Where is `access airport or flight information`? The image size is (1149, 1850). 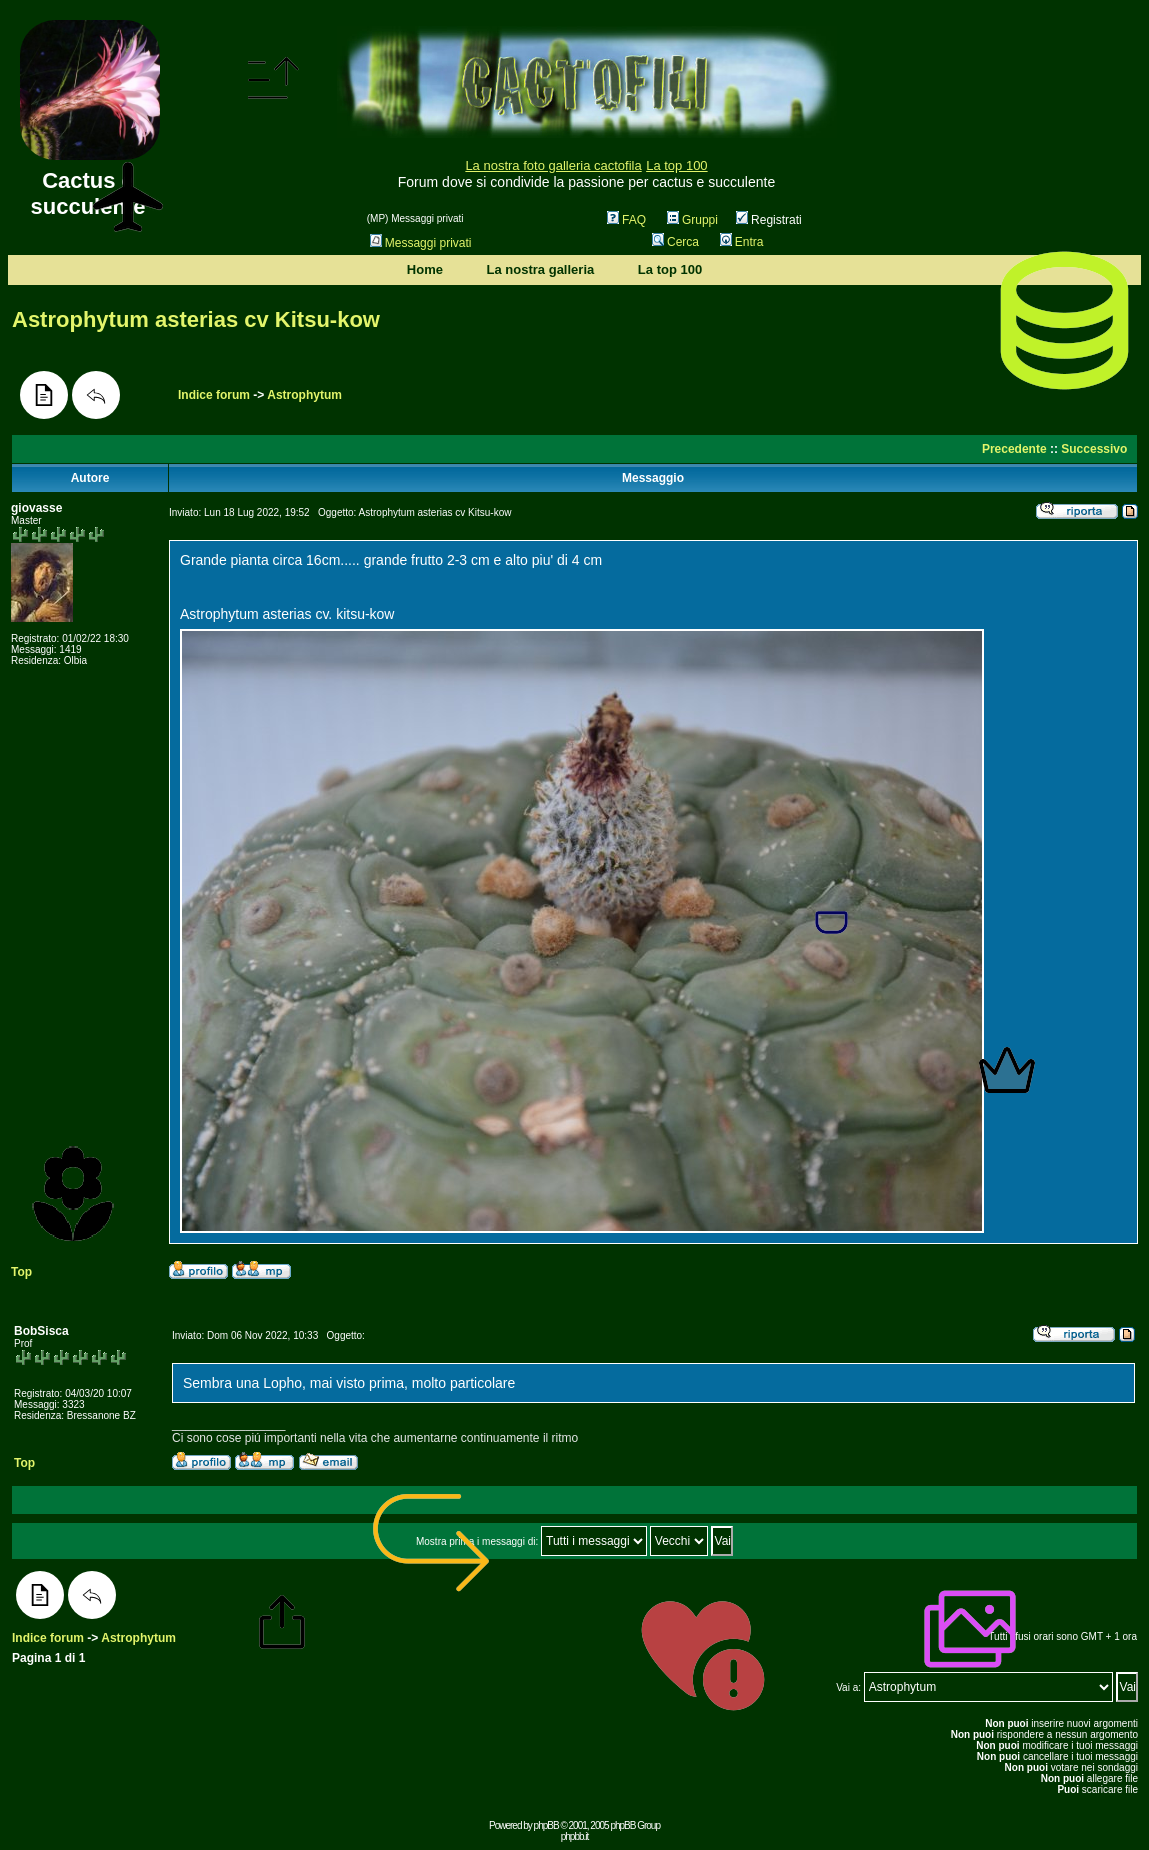
access airport or flight information is located at coordinates (128, 197).